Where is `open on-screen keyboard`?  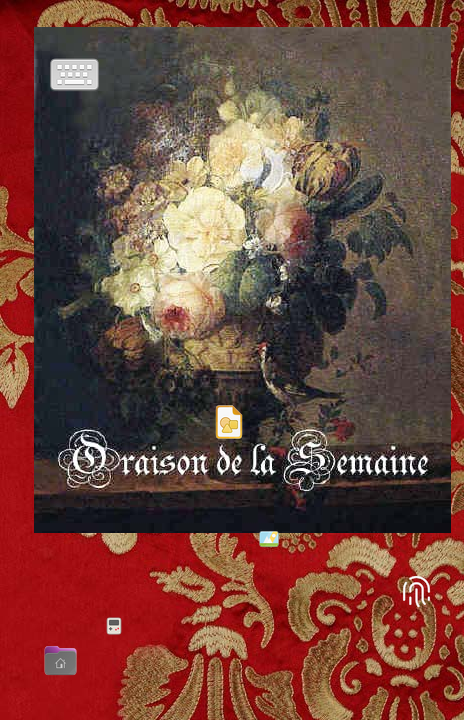
open on-screen keyboard is located at coordinates (74, 74).